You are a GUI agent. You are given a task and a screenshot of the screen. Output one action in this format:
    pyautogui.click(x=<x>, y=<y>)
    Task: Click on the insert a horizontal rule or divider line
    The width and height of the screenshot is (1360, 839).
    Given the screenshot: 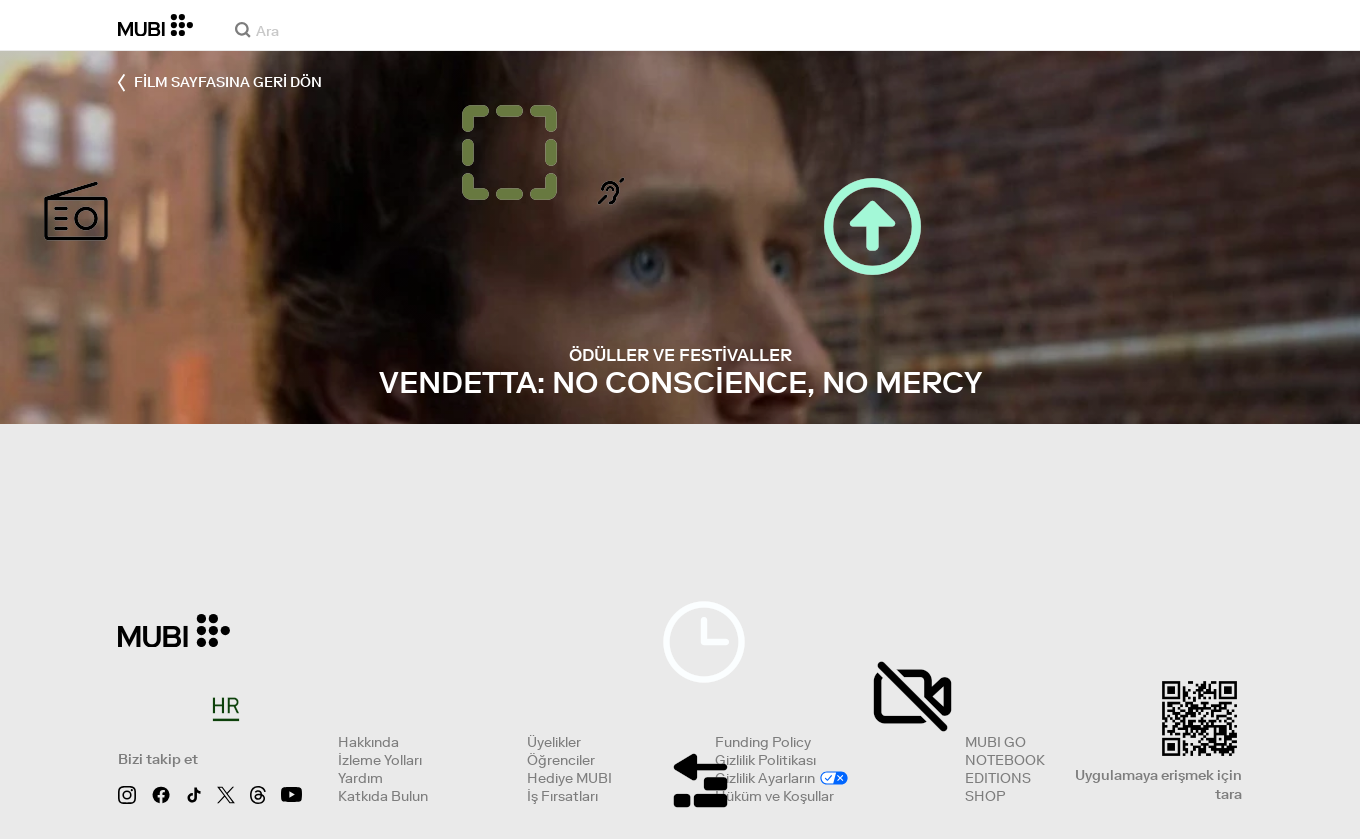 What is the action you would take?
    pyautogui.click(x=226, y=708)
    